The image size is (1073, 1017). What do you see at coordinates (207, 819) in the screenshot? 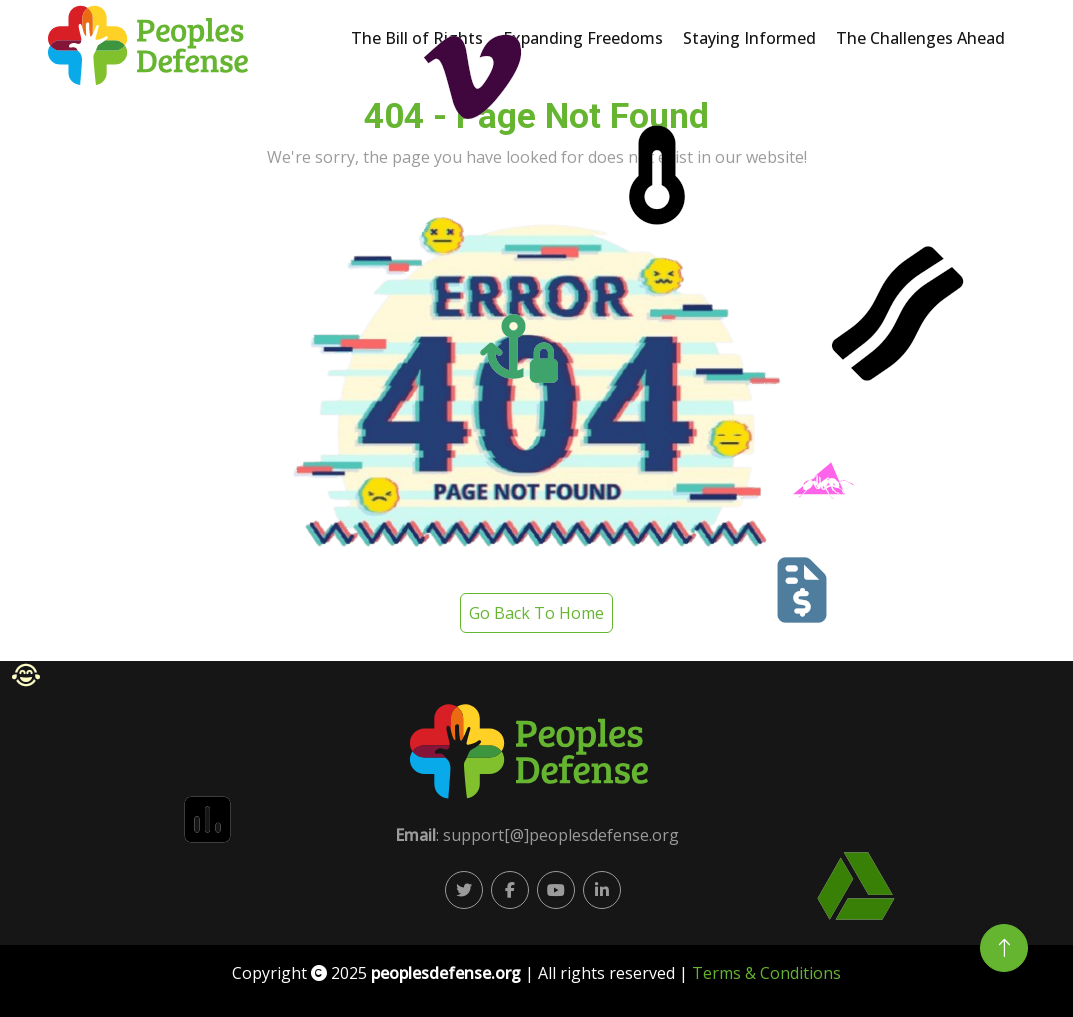
I see `view poll results` at bounding box center [207, 819].